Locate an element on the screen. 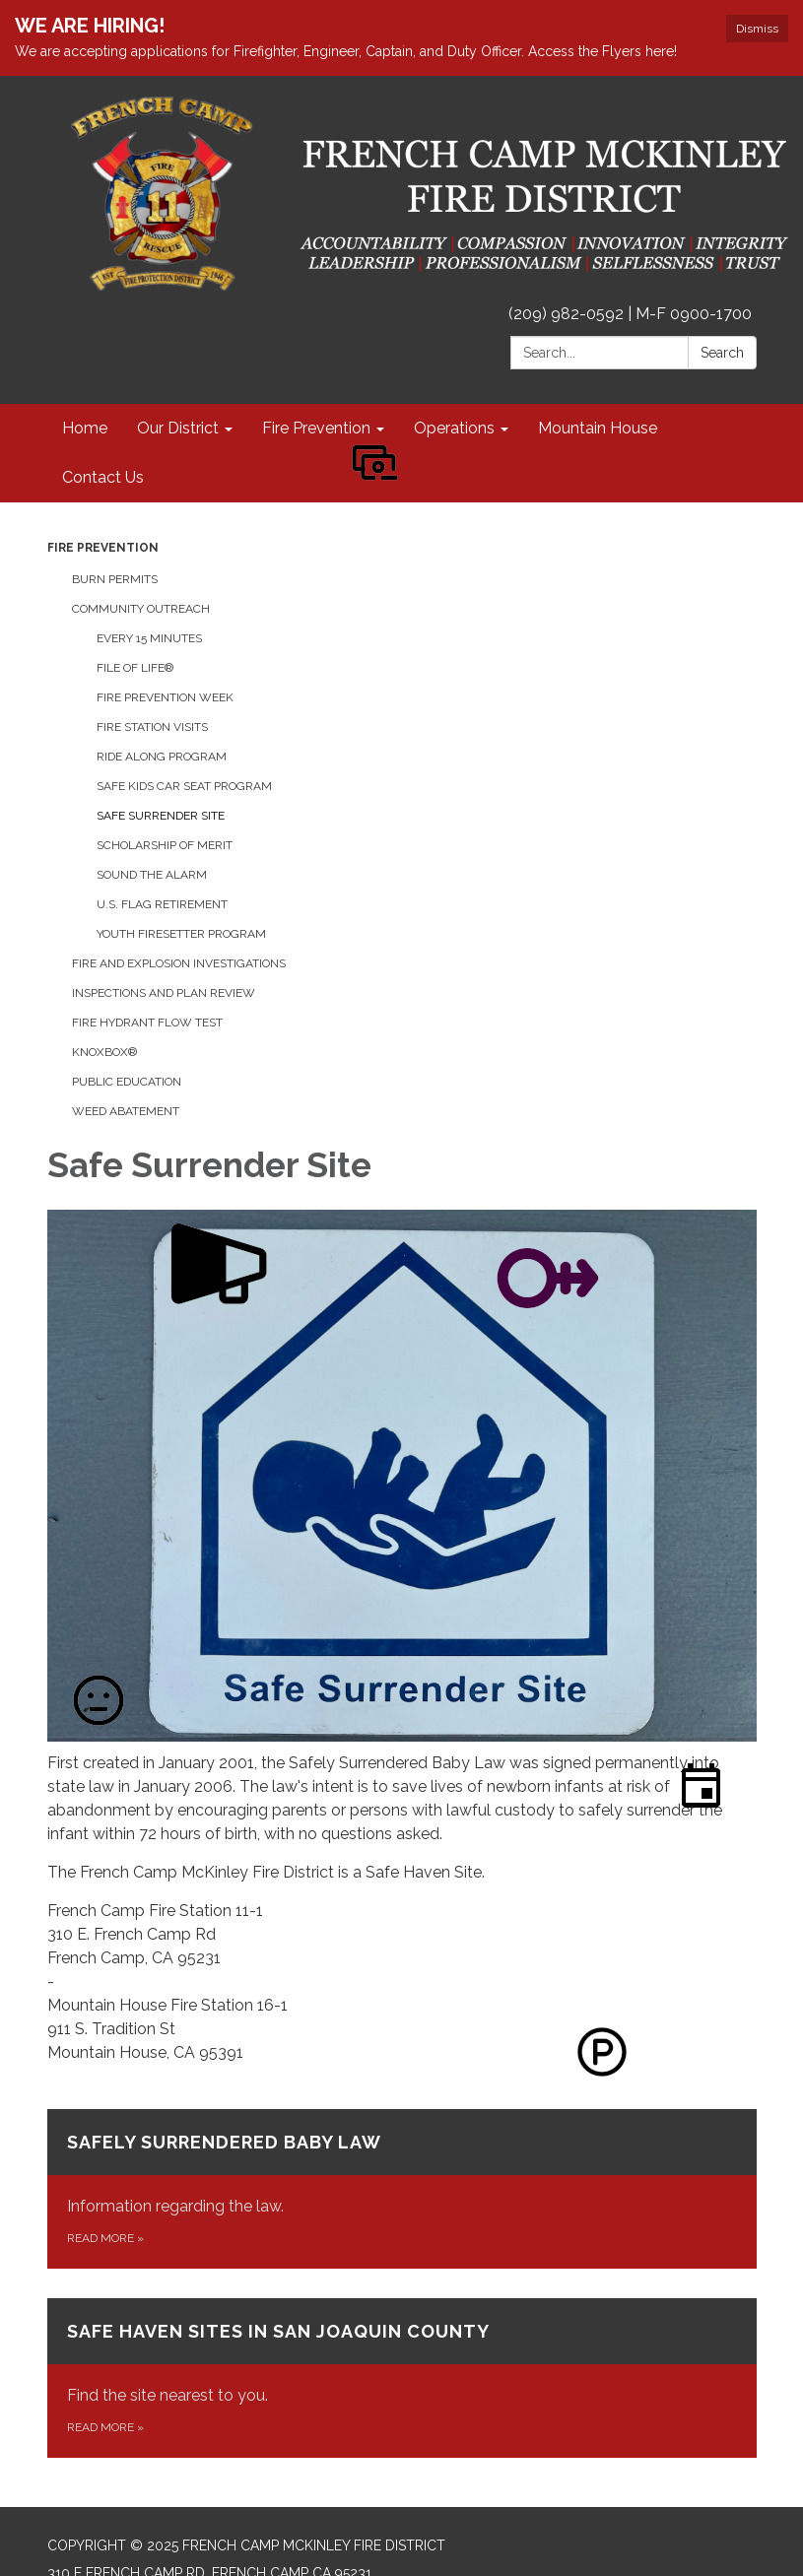 The width and height of the screenshot is (803, 2576). indicate neutral or average rating is located at coordinates (99, 1700).